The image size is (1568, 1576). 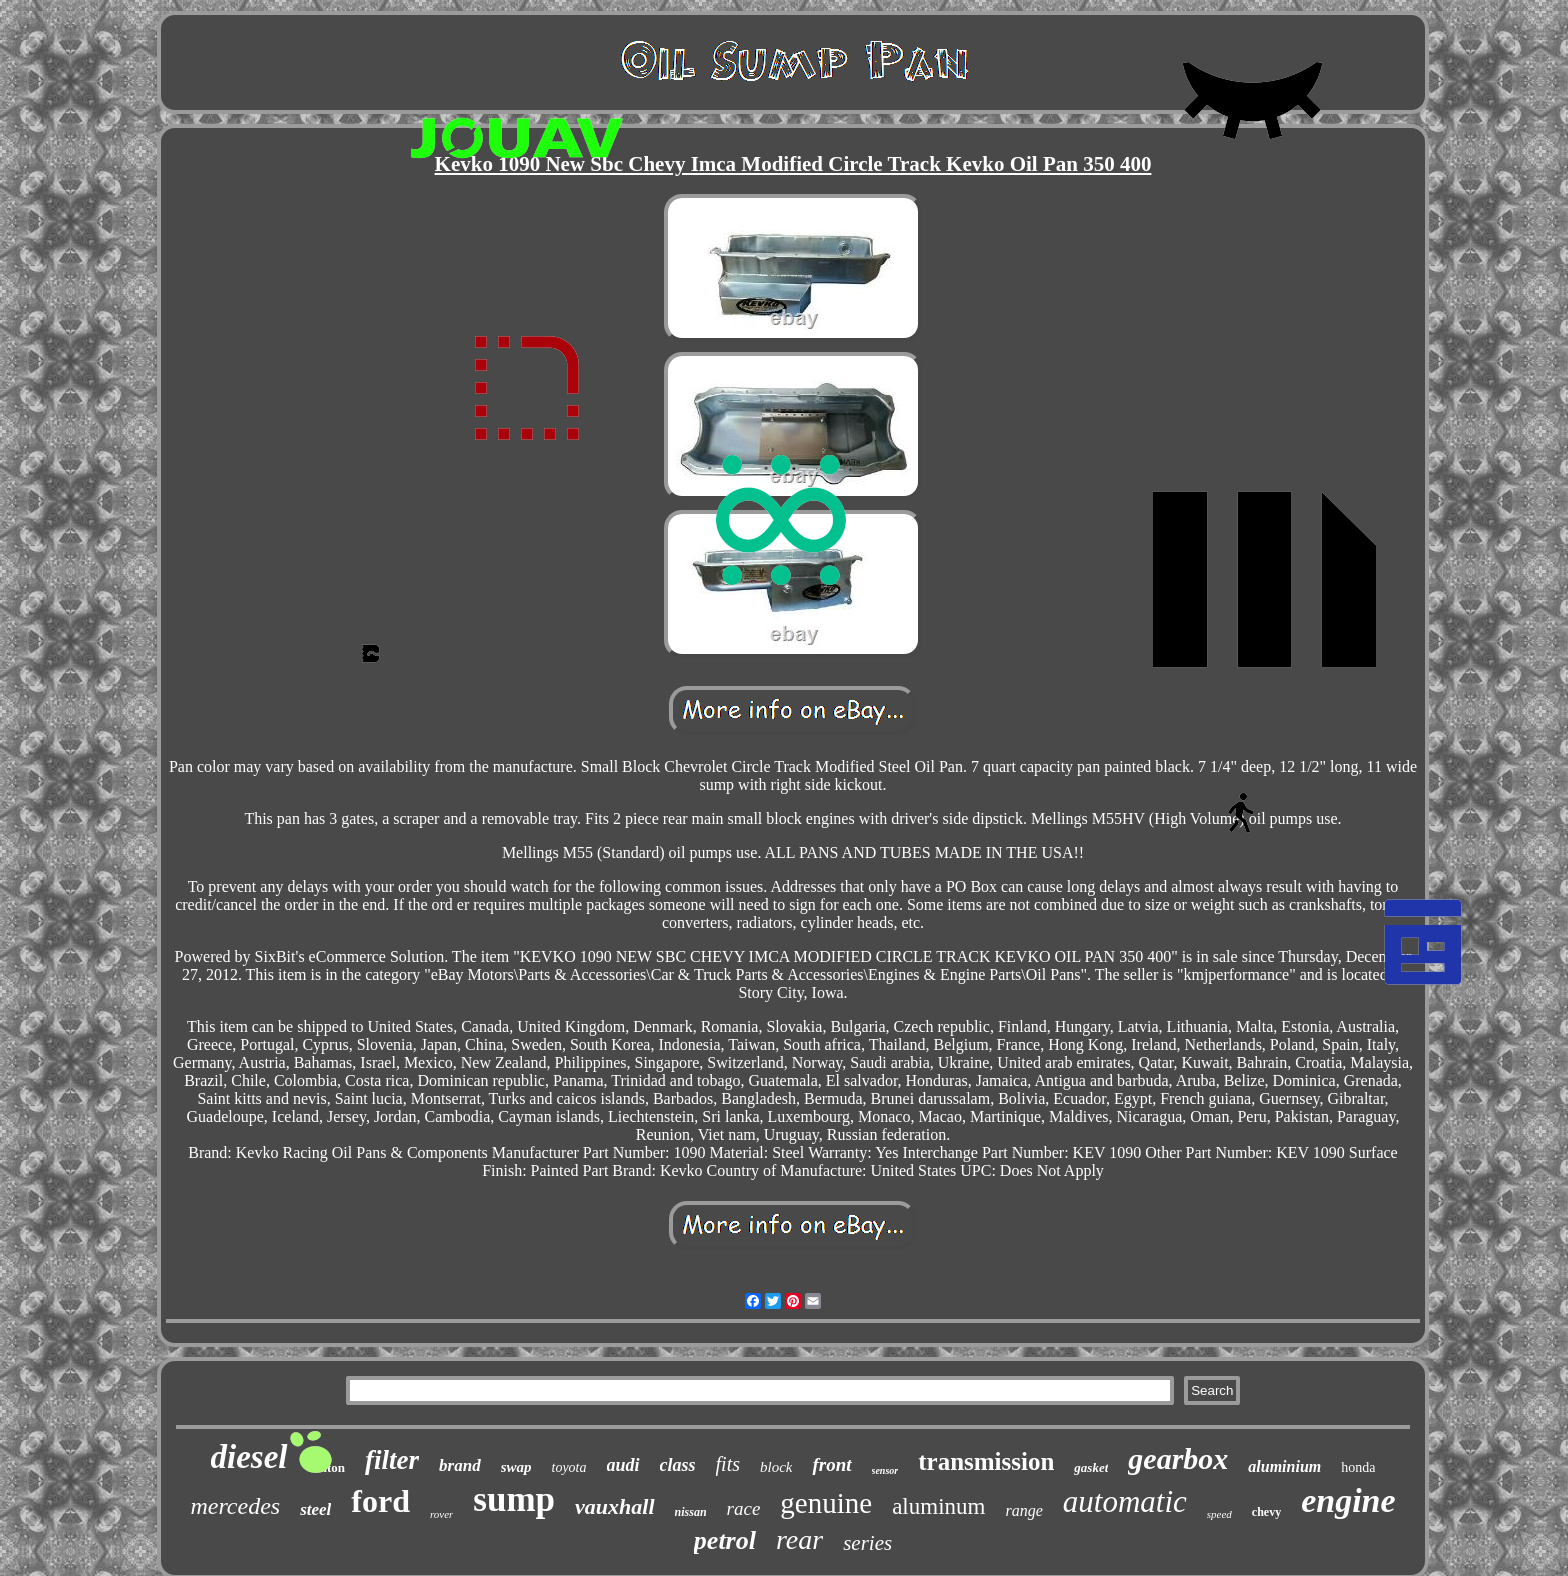 I want to click on jouav company logo, so click(x=517, y=138).